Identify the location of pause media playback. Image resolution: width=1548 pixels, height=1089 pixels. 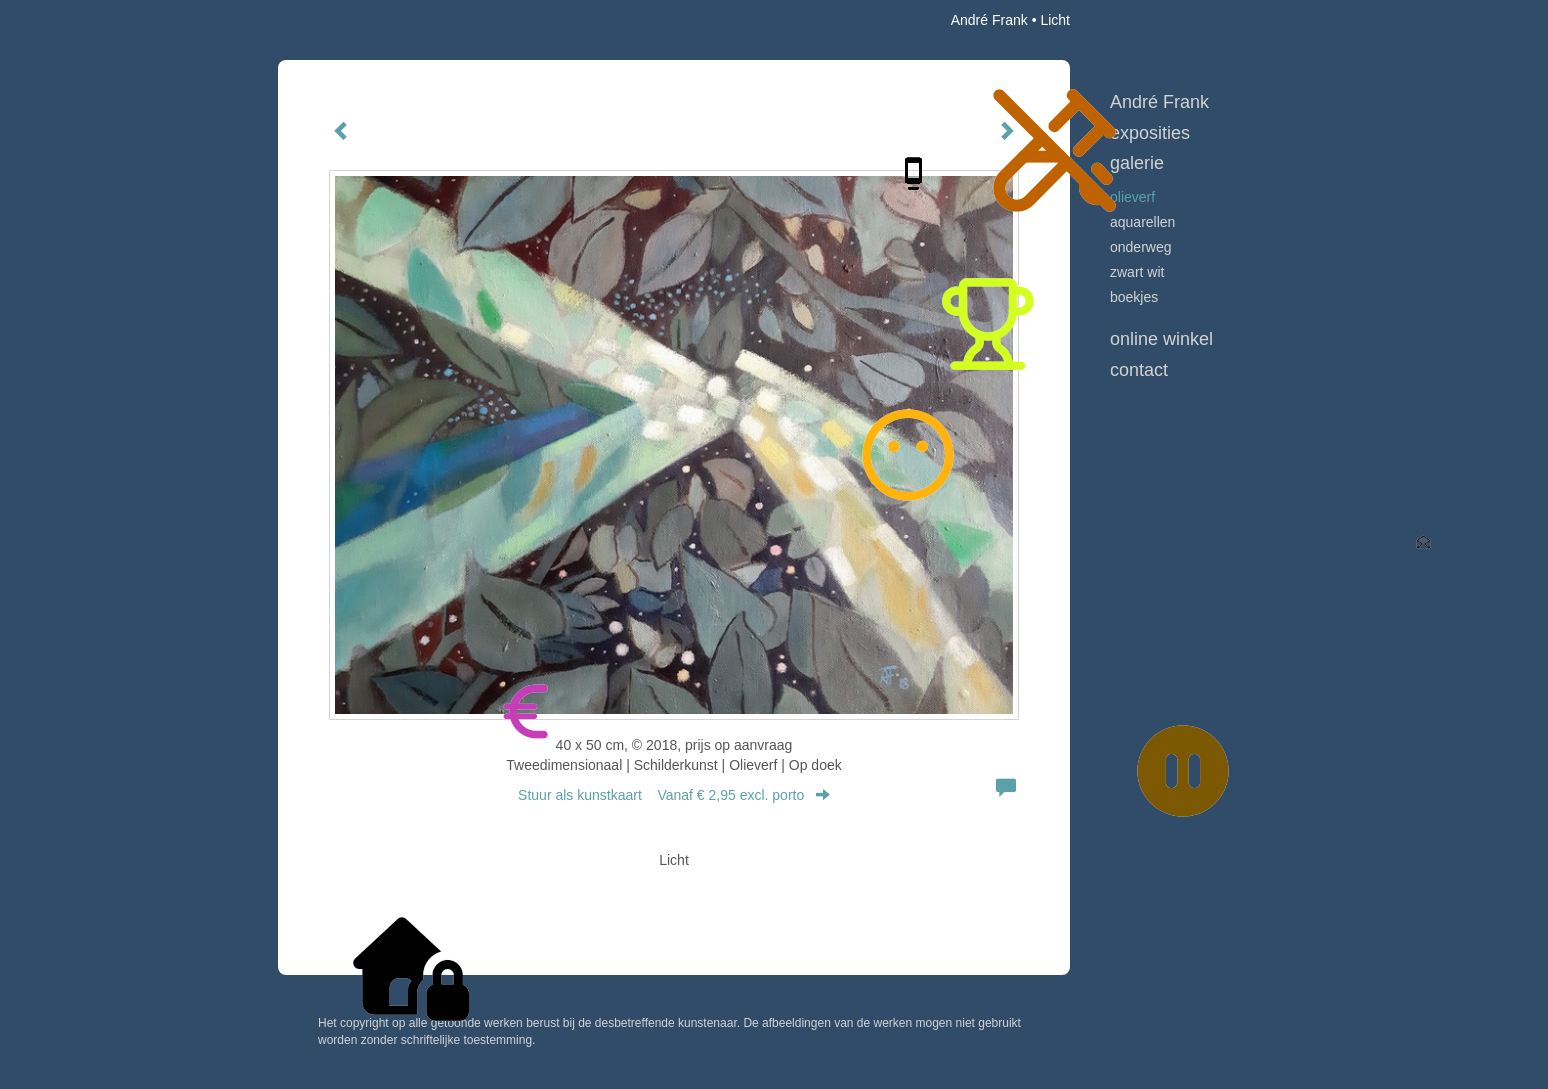
(1183, 771).